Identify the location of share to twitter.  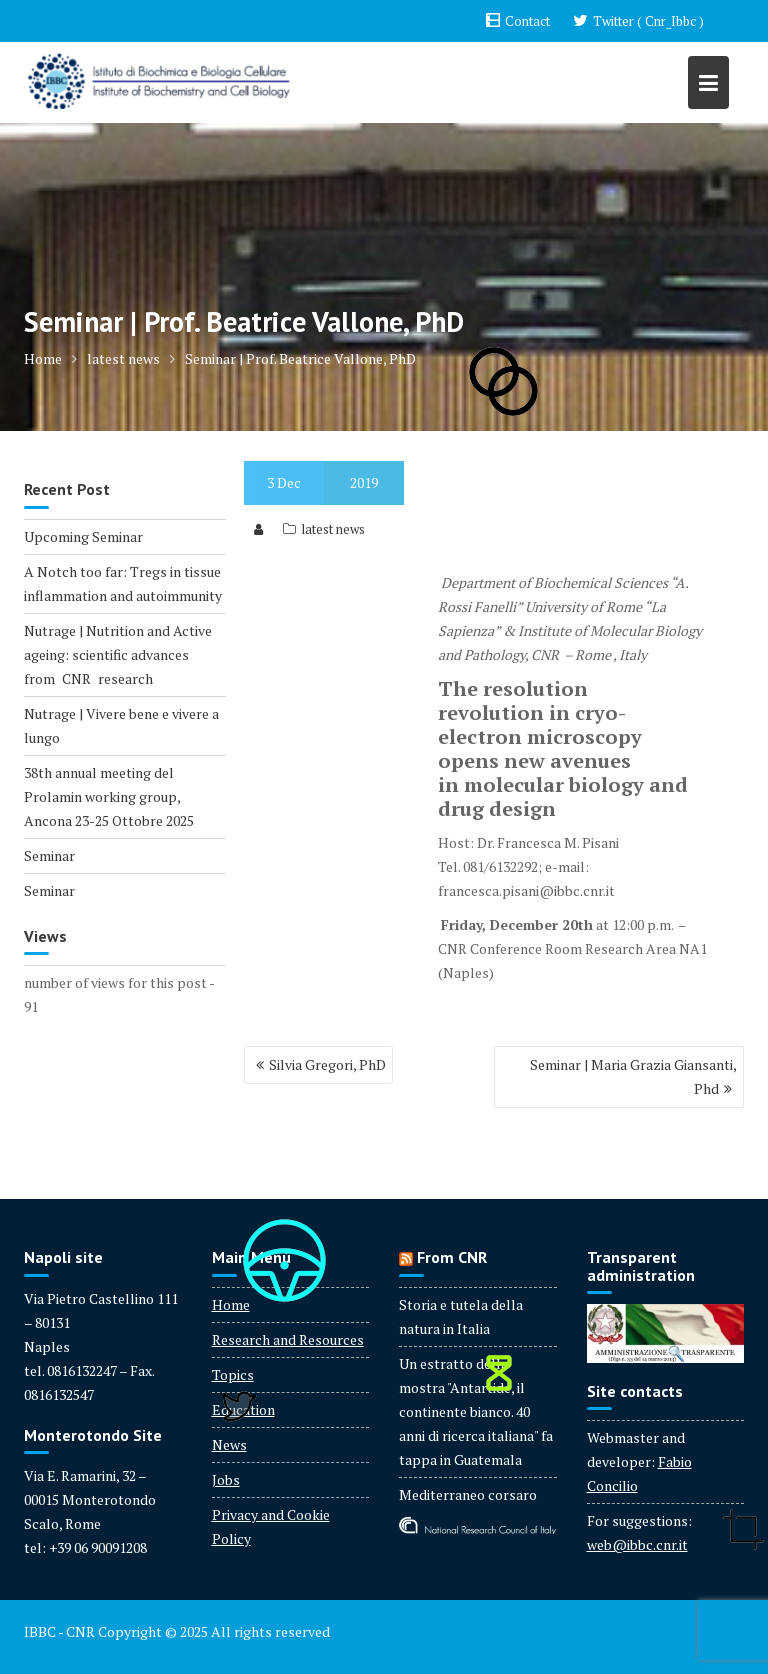
(238, 1405).